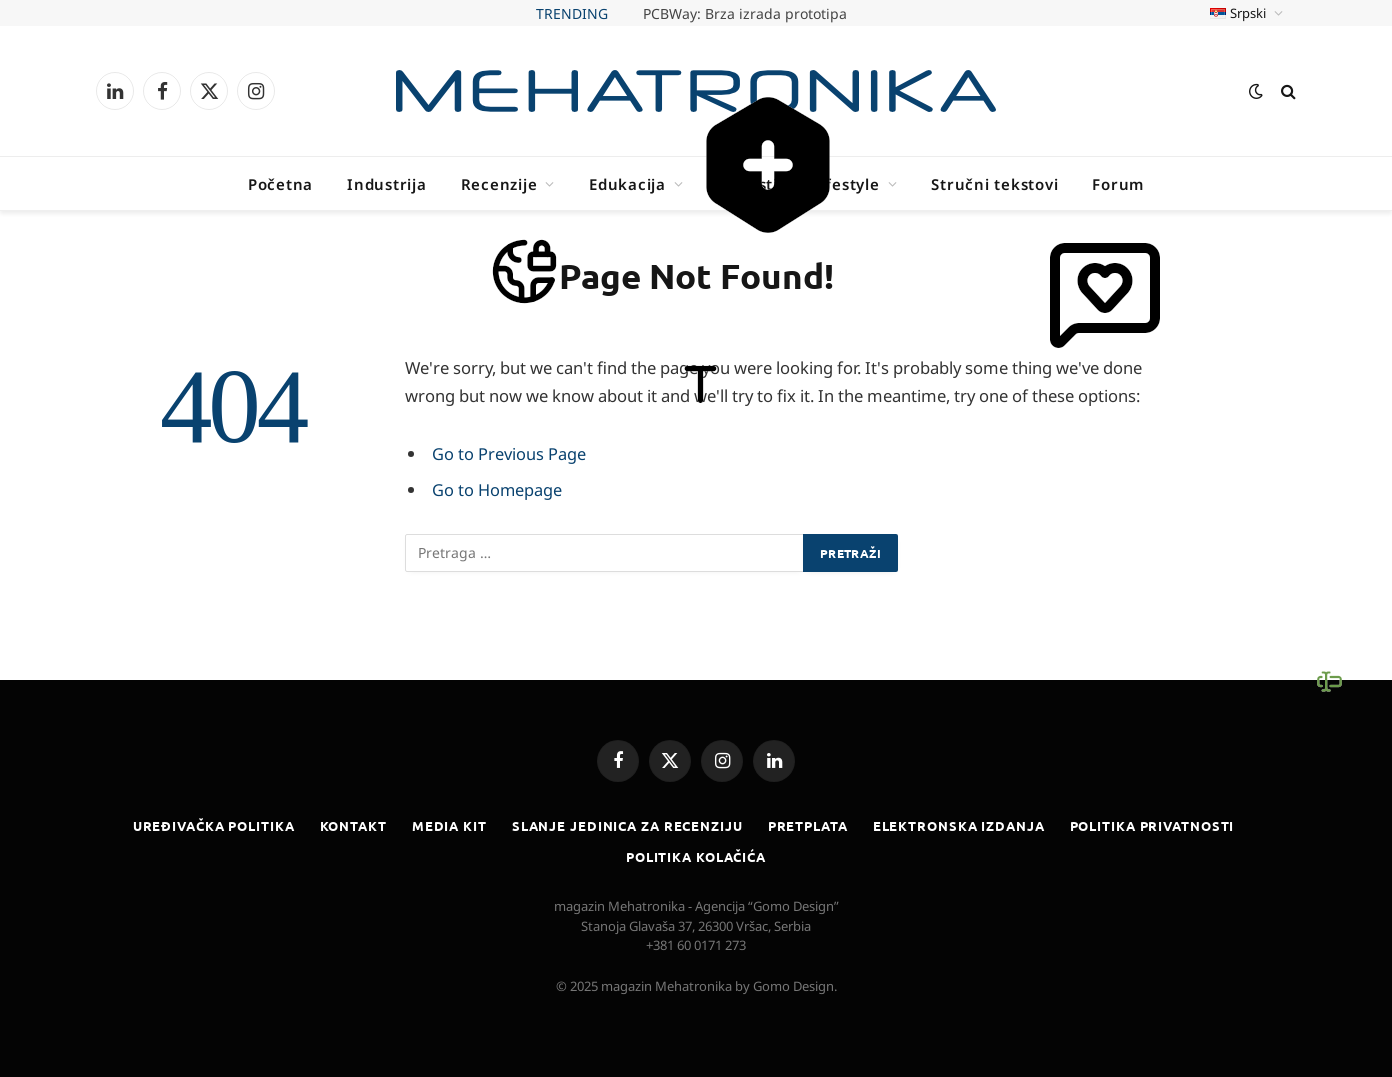  I want to click on add a new item or module, so click(768, 165).